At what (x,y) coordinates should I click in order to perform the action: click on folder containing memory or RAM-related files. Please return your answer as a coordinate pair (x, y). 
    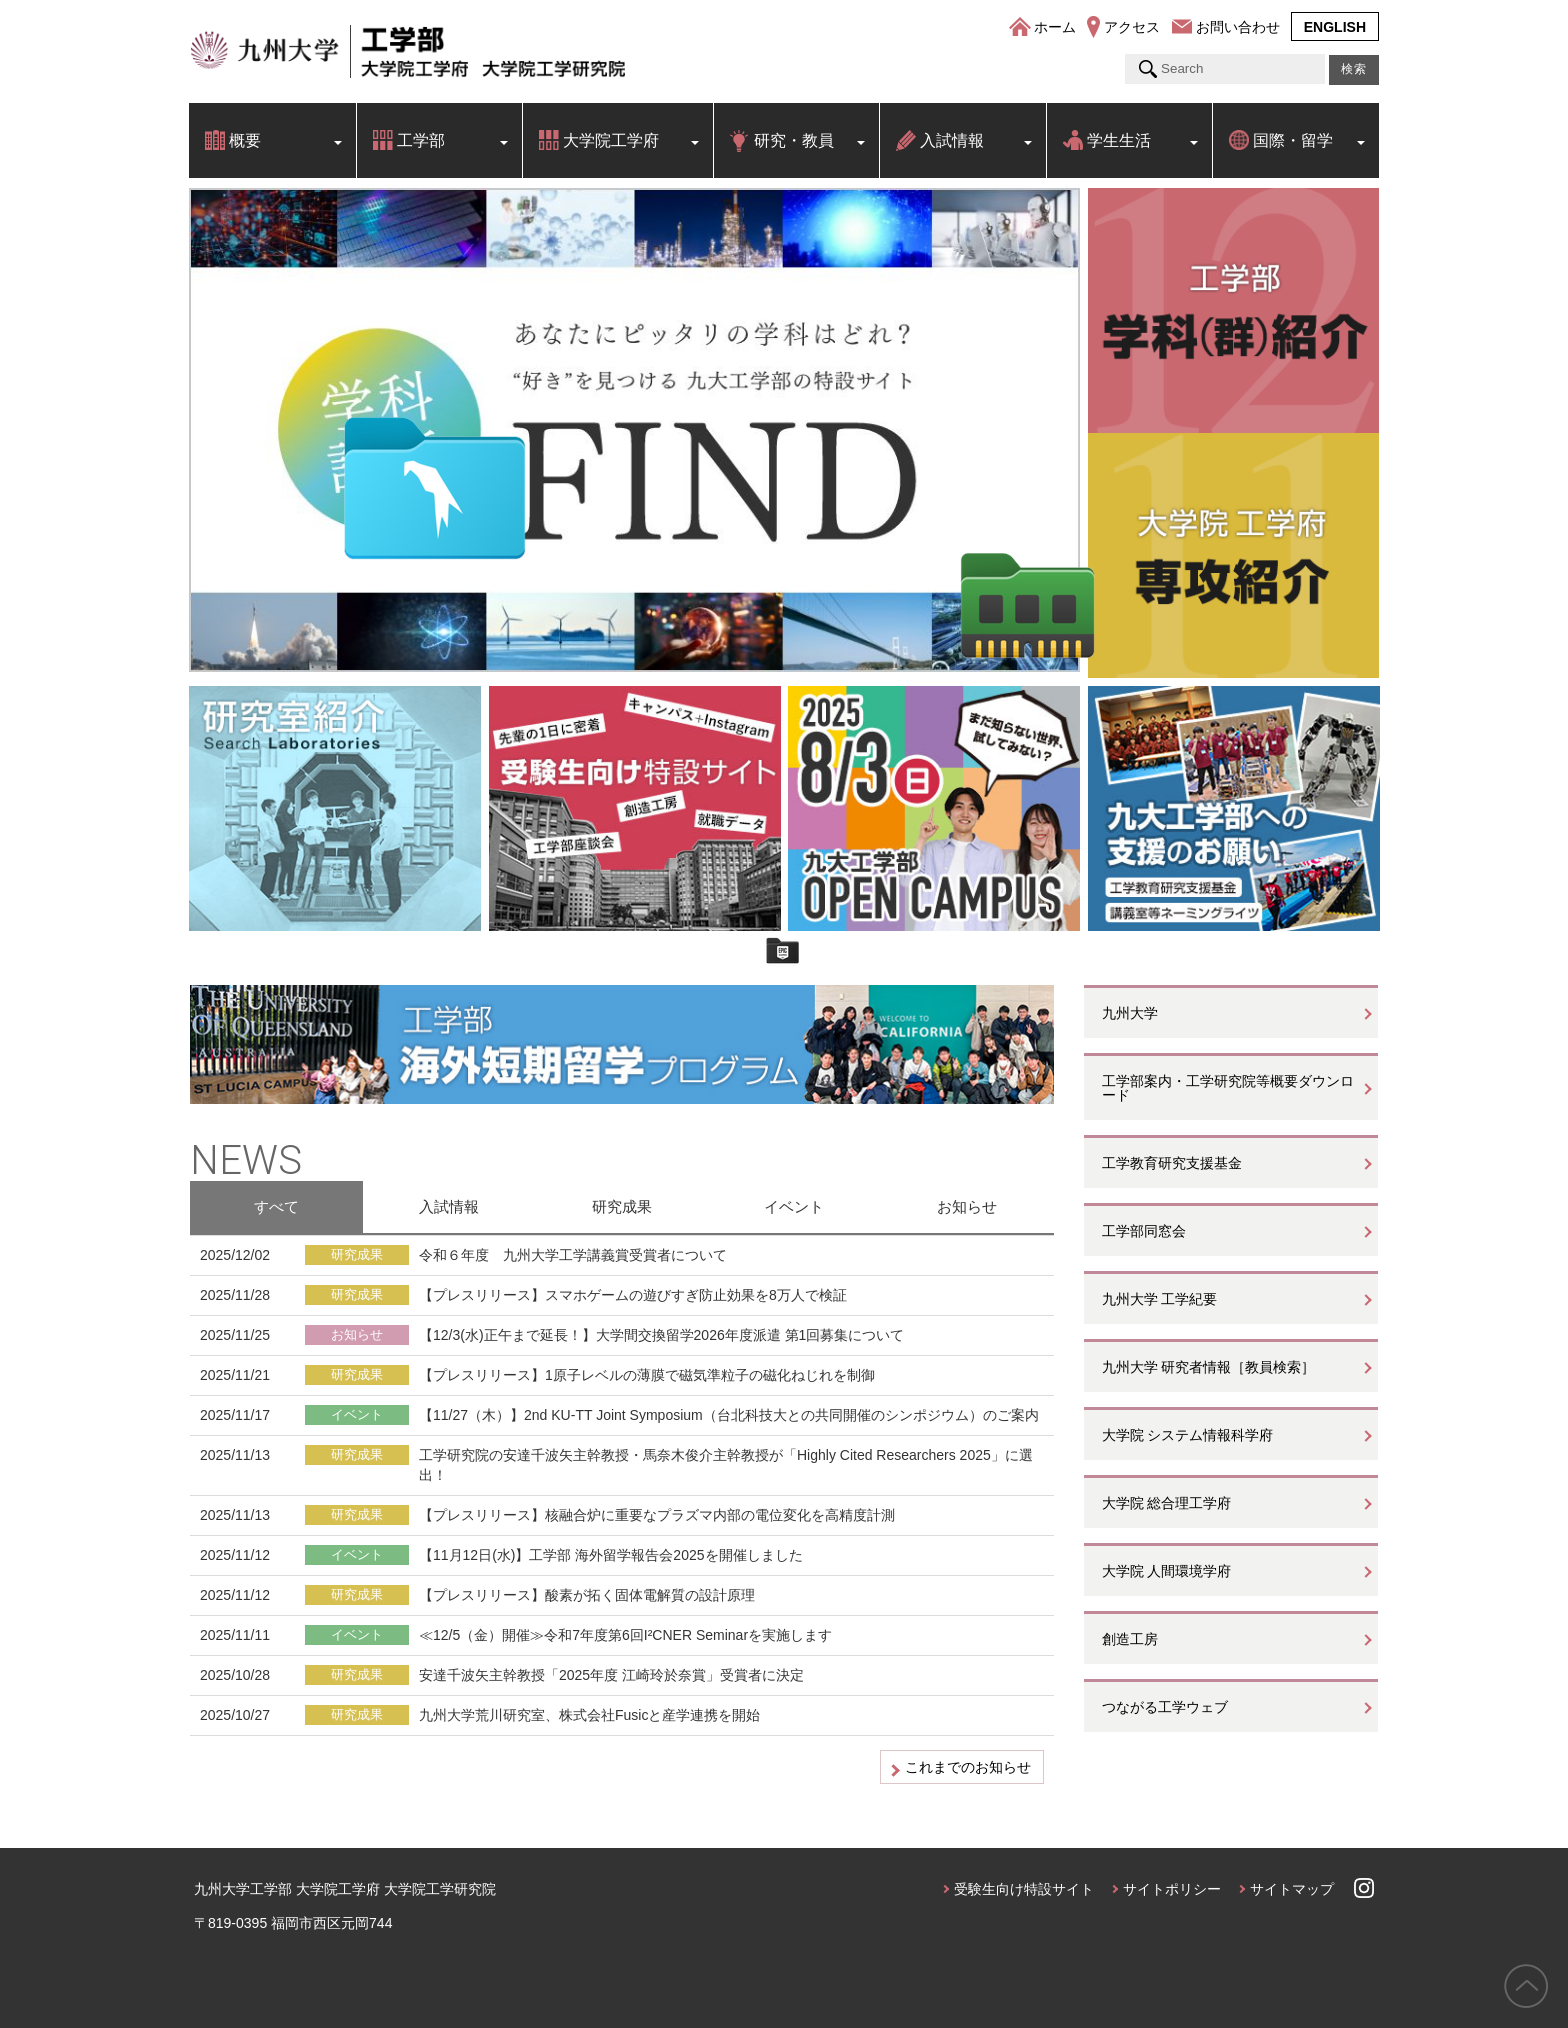
    Looking at the image, I should click on (1027, 609).